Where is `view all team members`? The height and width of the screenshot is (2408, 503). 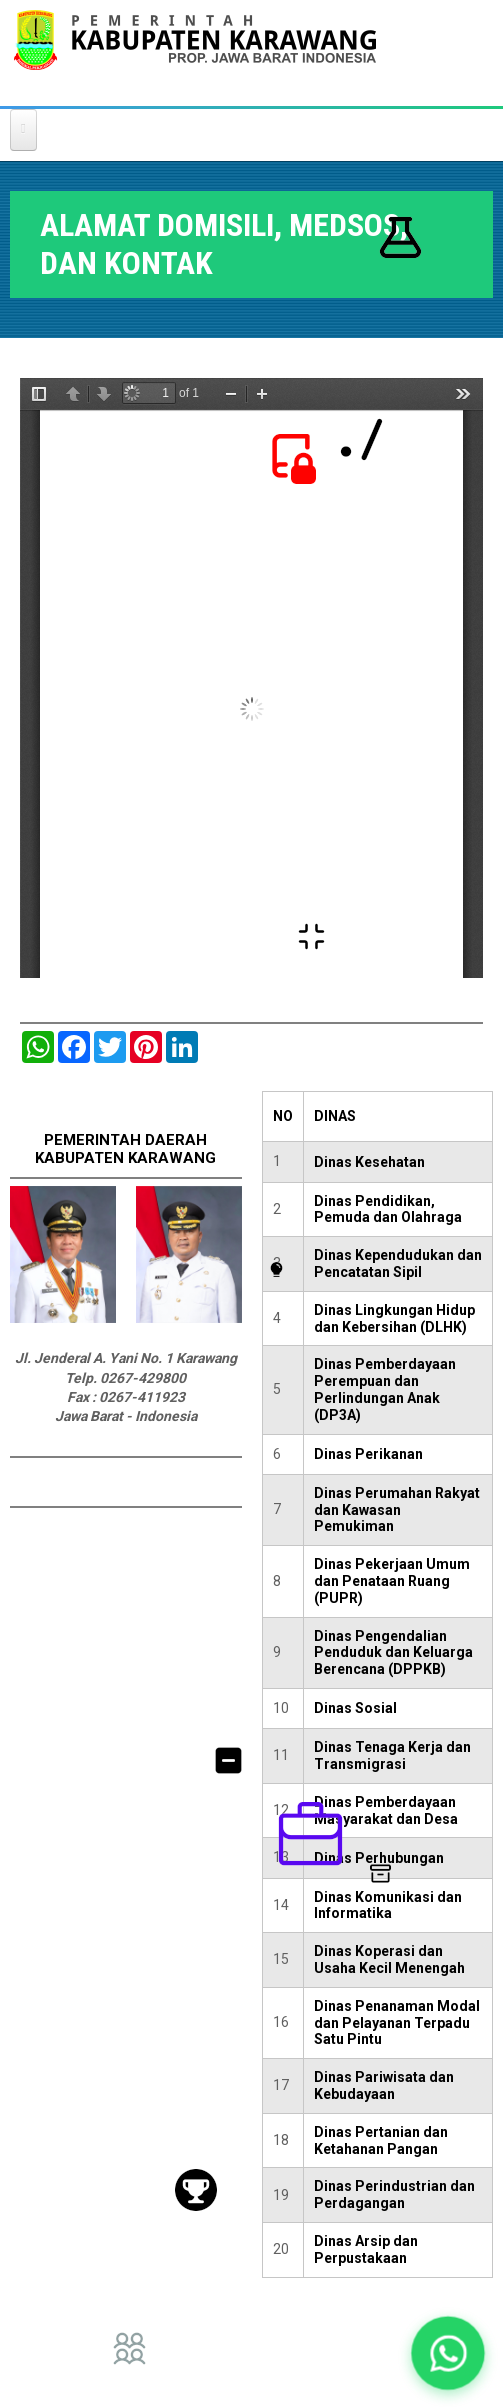 view all team members is located at coordinates (129, 2348).